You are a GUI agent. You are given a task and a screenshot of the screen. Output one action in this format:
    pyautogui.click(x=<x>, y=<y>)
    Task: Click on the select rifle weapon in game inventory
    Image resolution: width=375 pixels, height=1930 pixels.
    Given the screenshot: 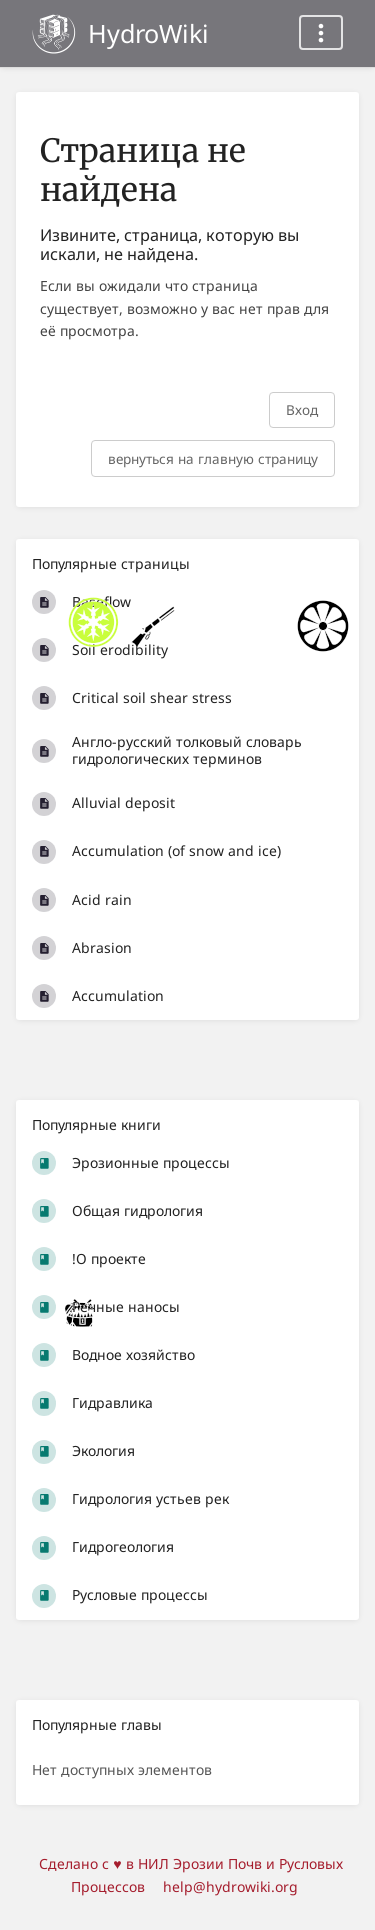 What is the action you would take?
    pyautogui.click(x=153, y=627)
    